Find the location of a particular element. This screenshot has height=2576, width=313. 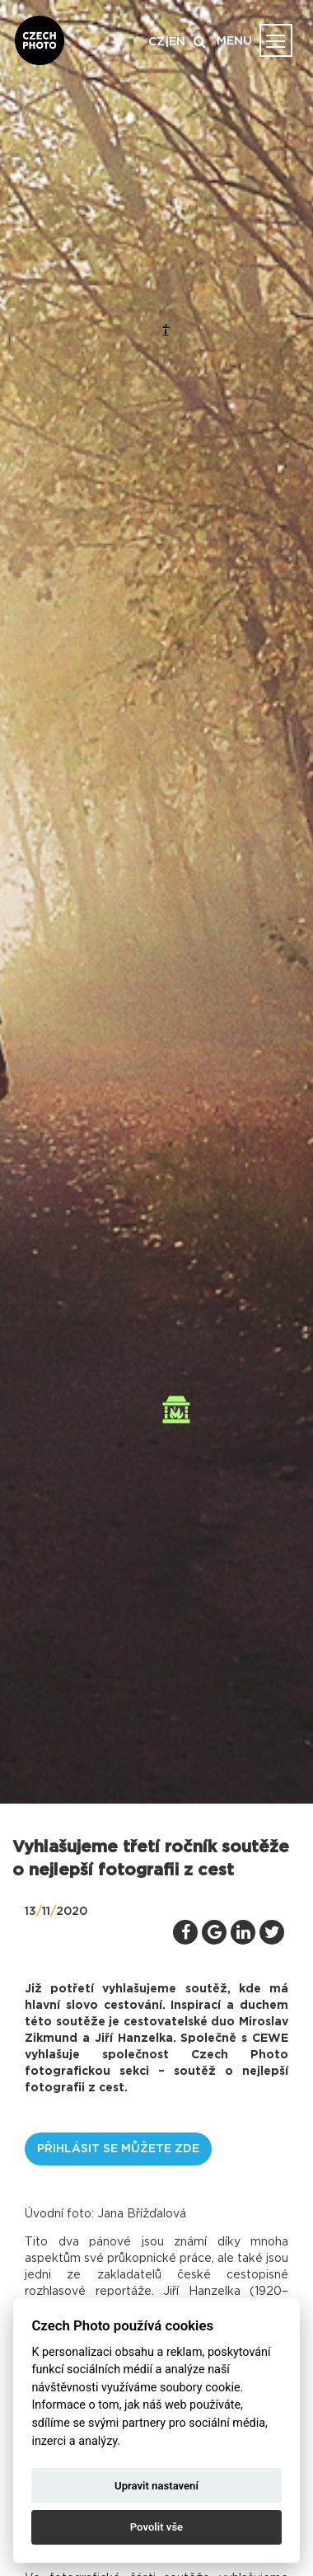

access fireplace or heating controls is located at coordinates (176, 1410).